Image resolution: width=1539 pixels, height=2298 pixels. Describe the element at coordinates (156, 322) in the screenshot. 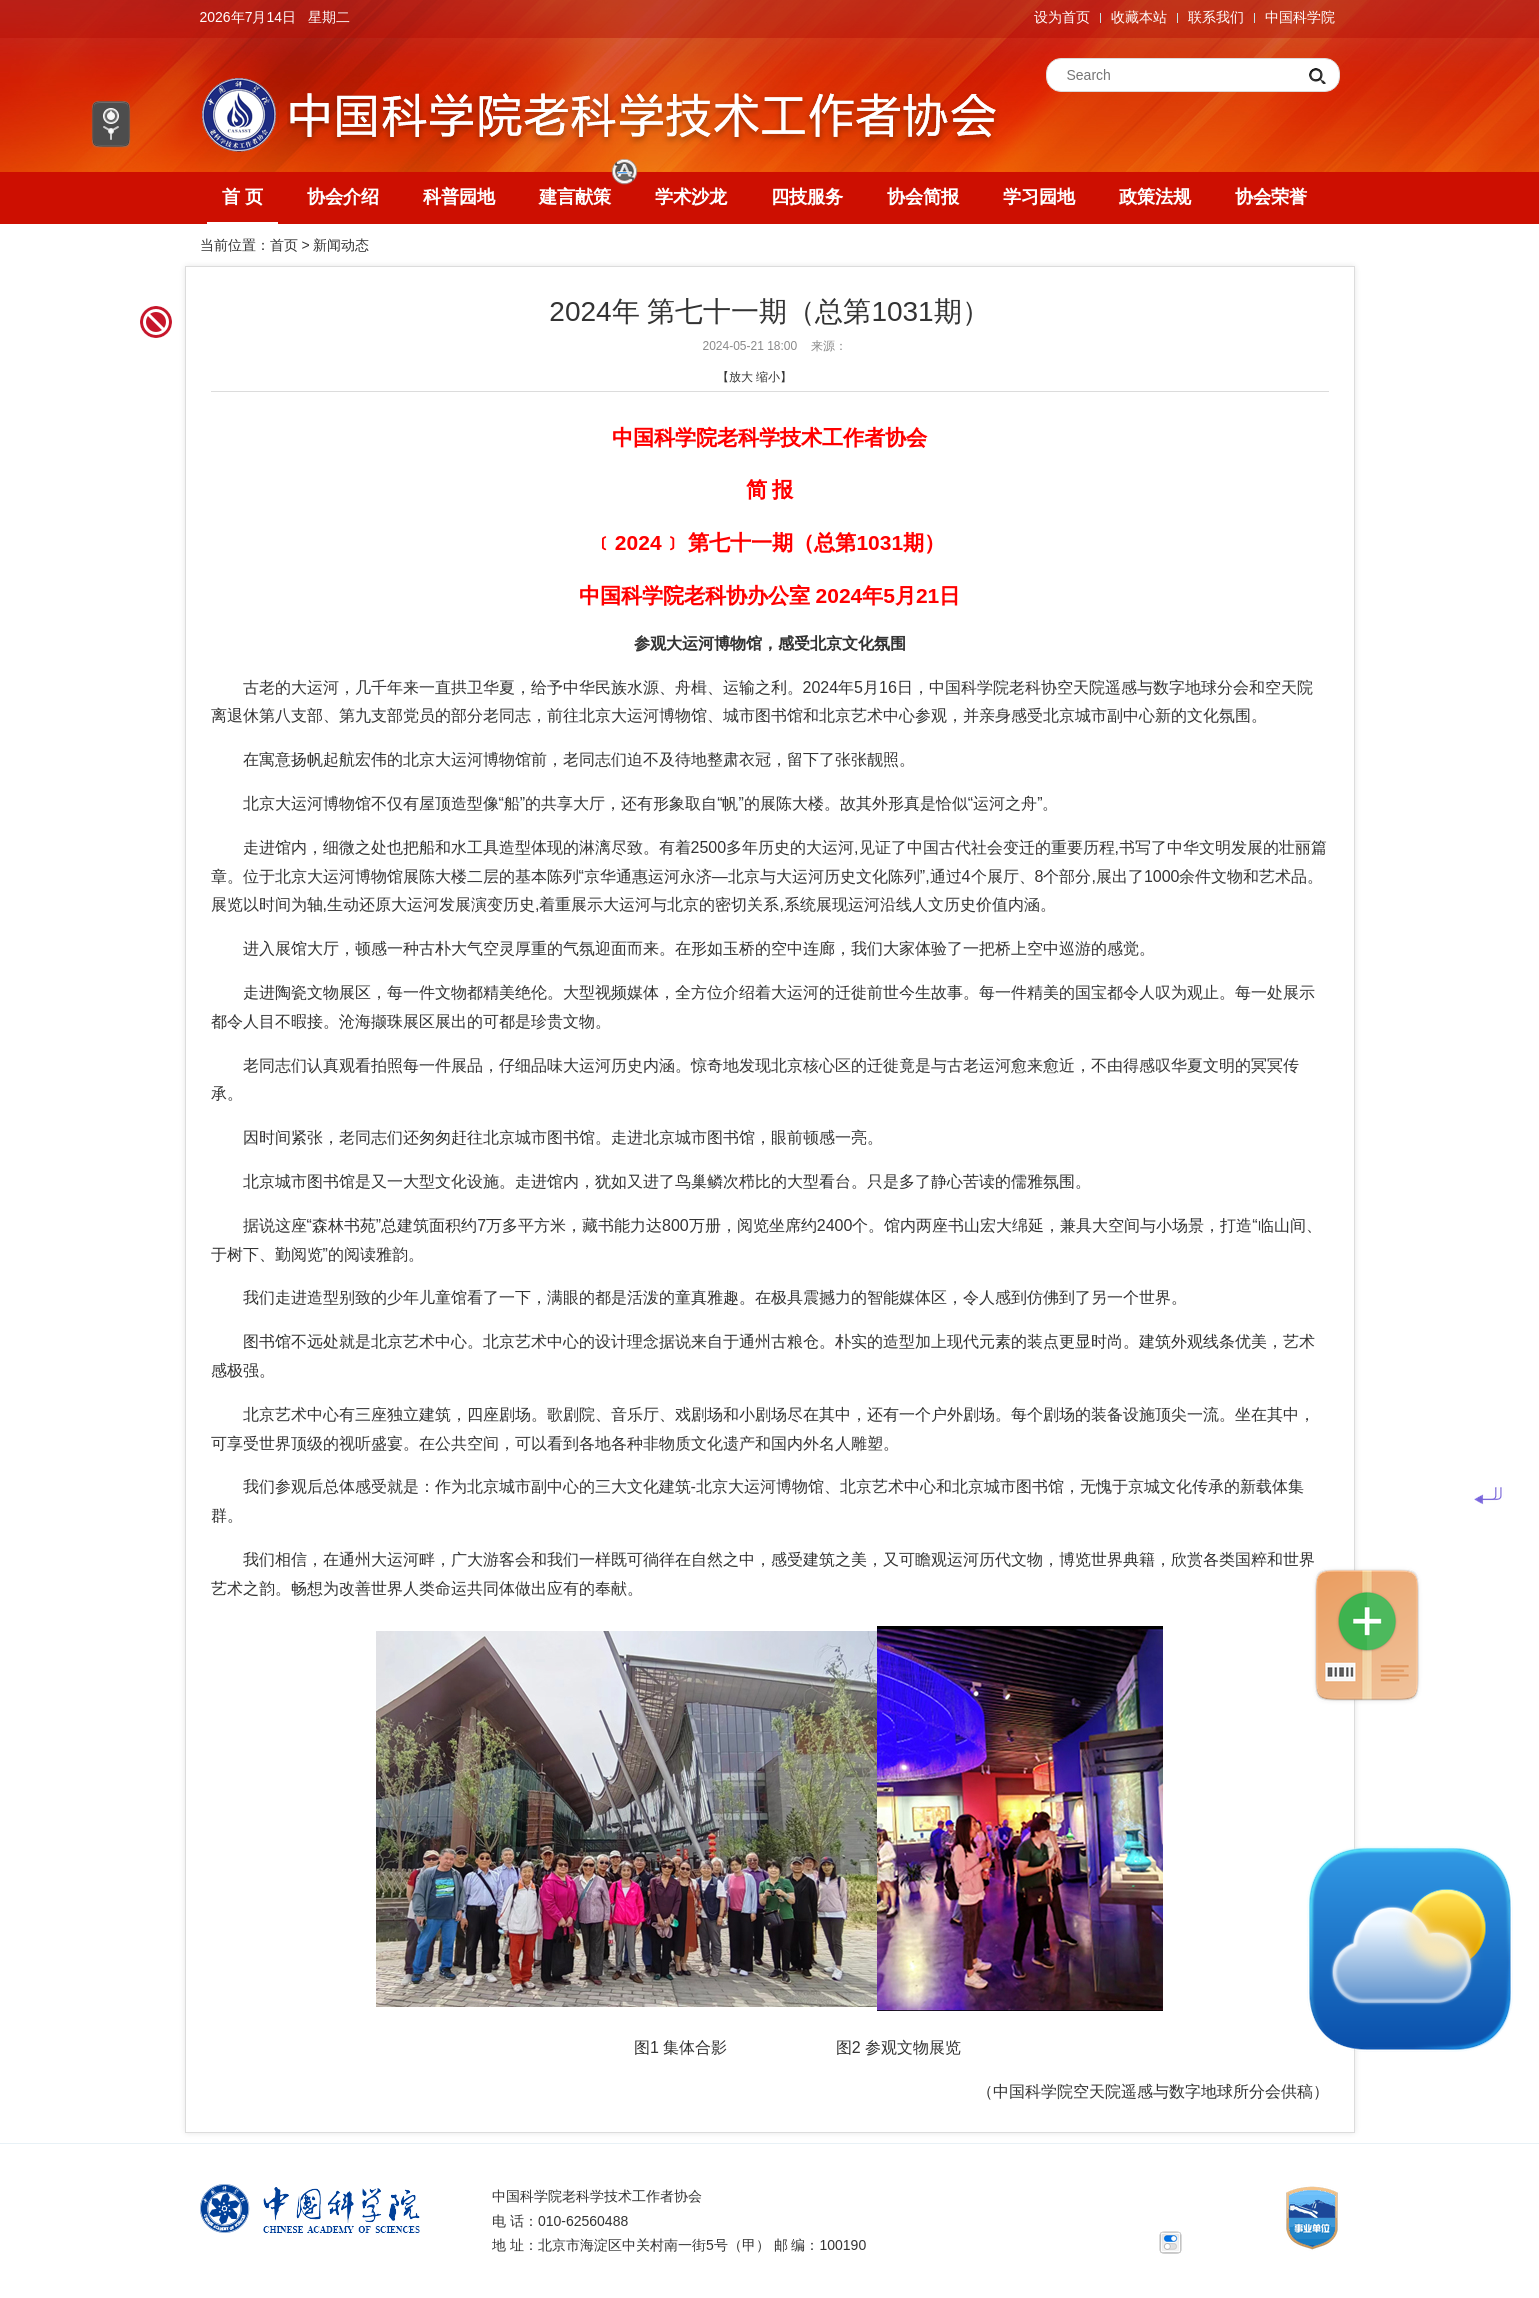

I see `delete selected email message` at that location.